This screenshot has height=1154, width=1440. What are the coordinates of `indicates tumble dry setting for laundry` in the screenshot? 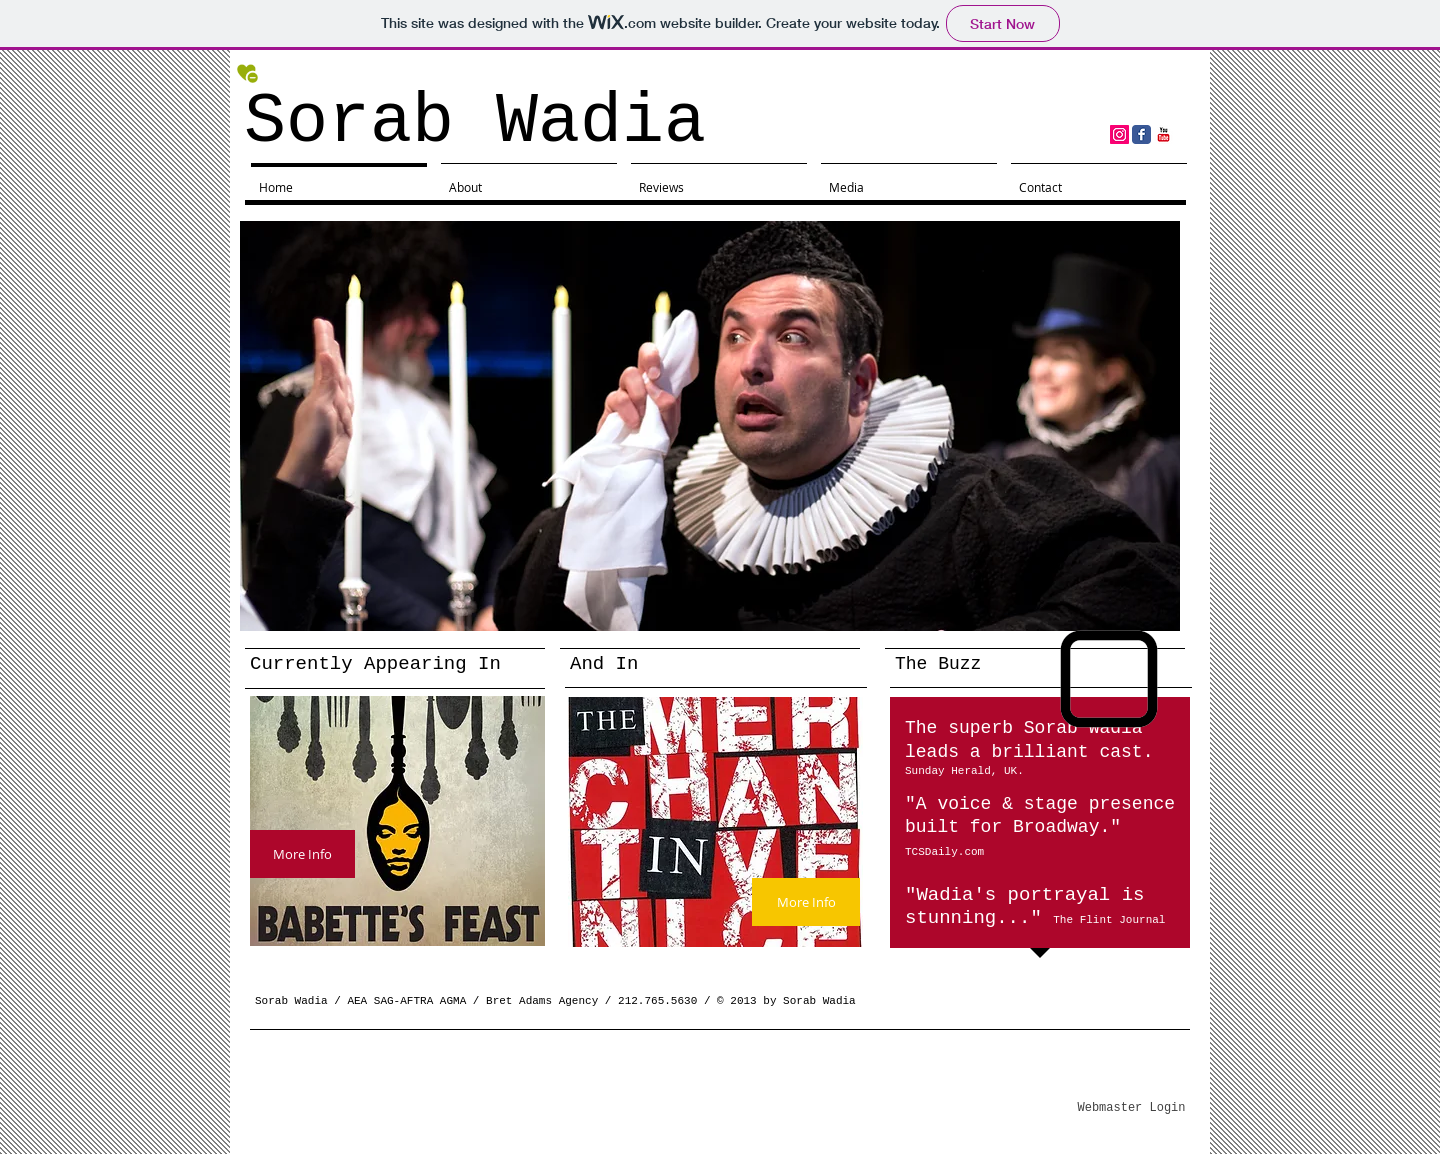 It's located at (1109, 679).